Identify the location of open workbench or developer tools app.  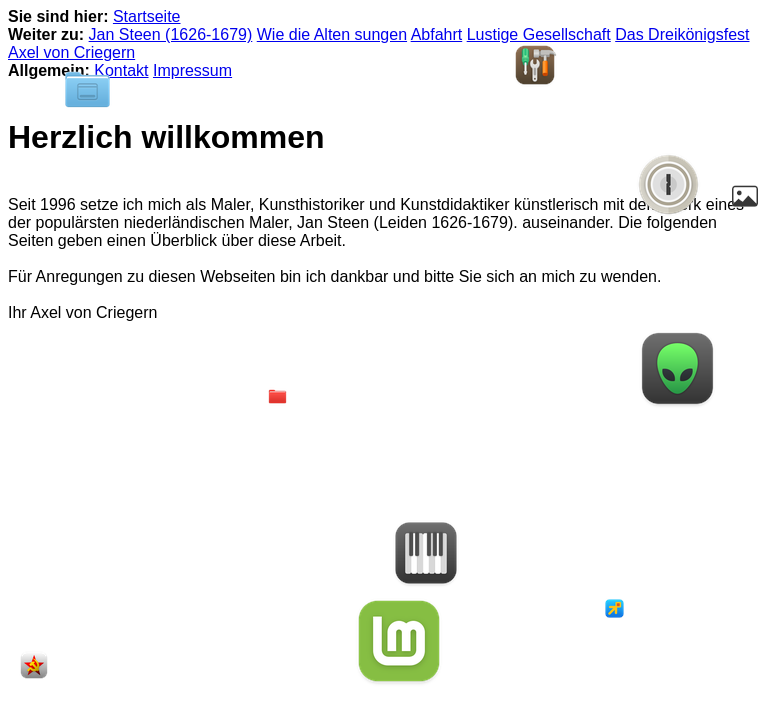
(535, 65).